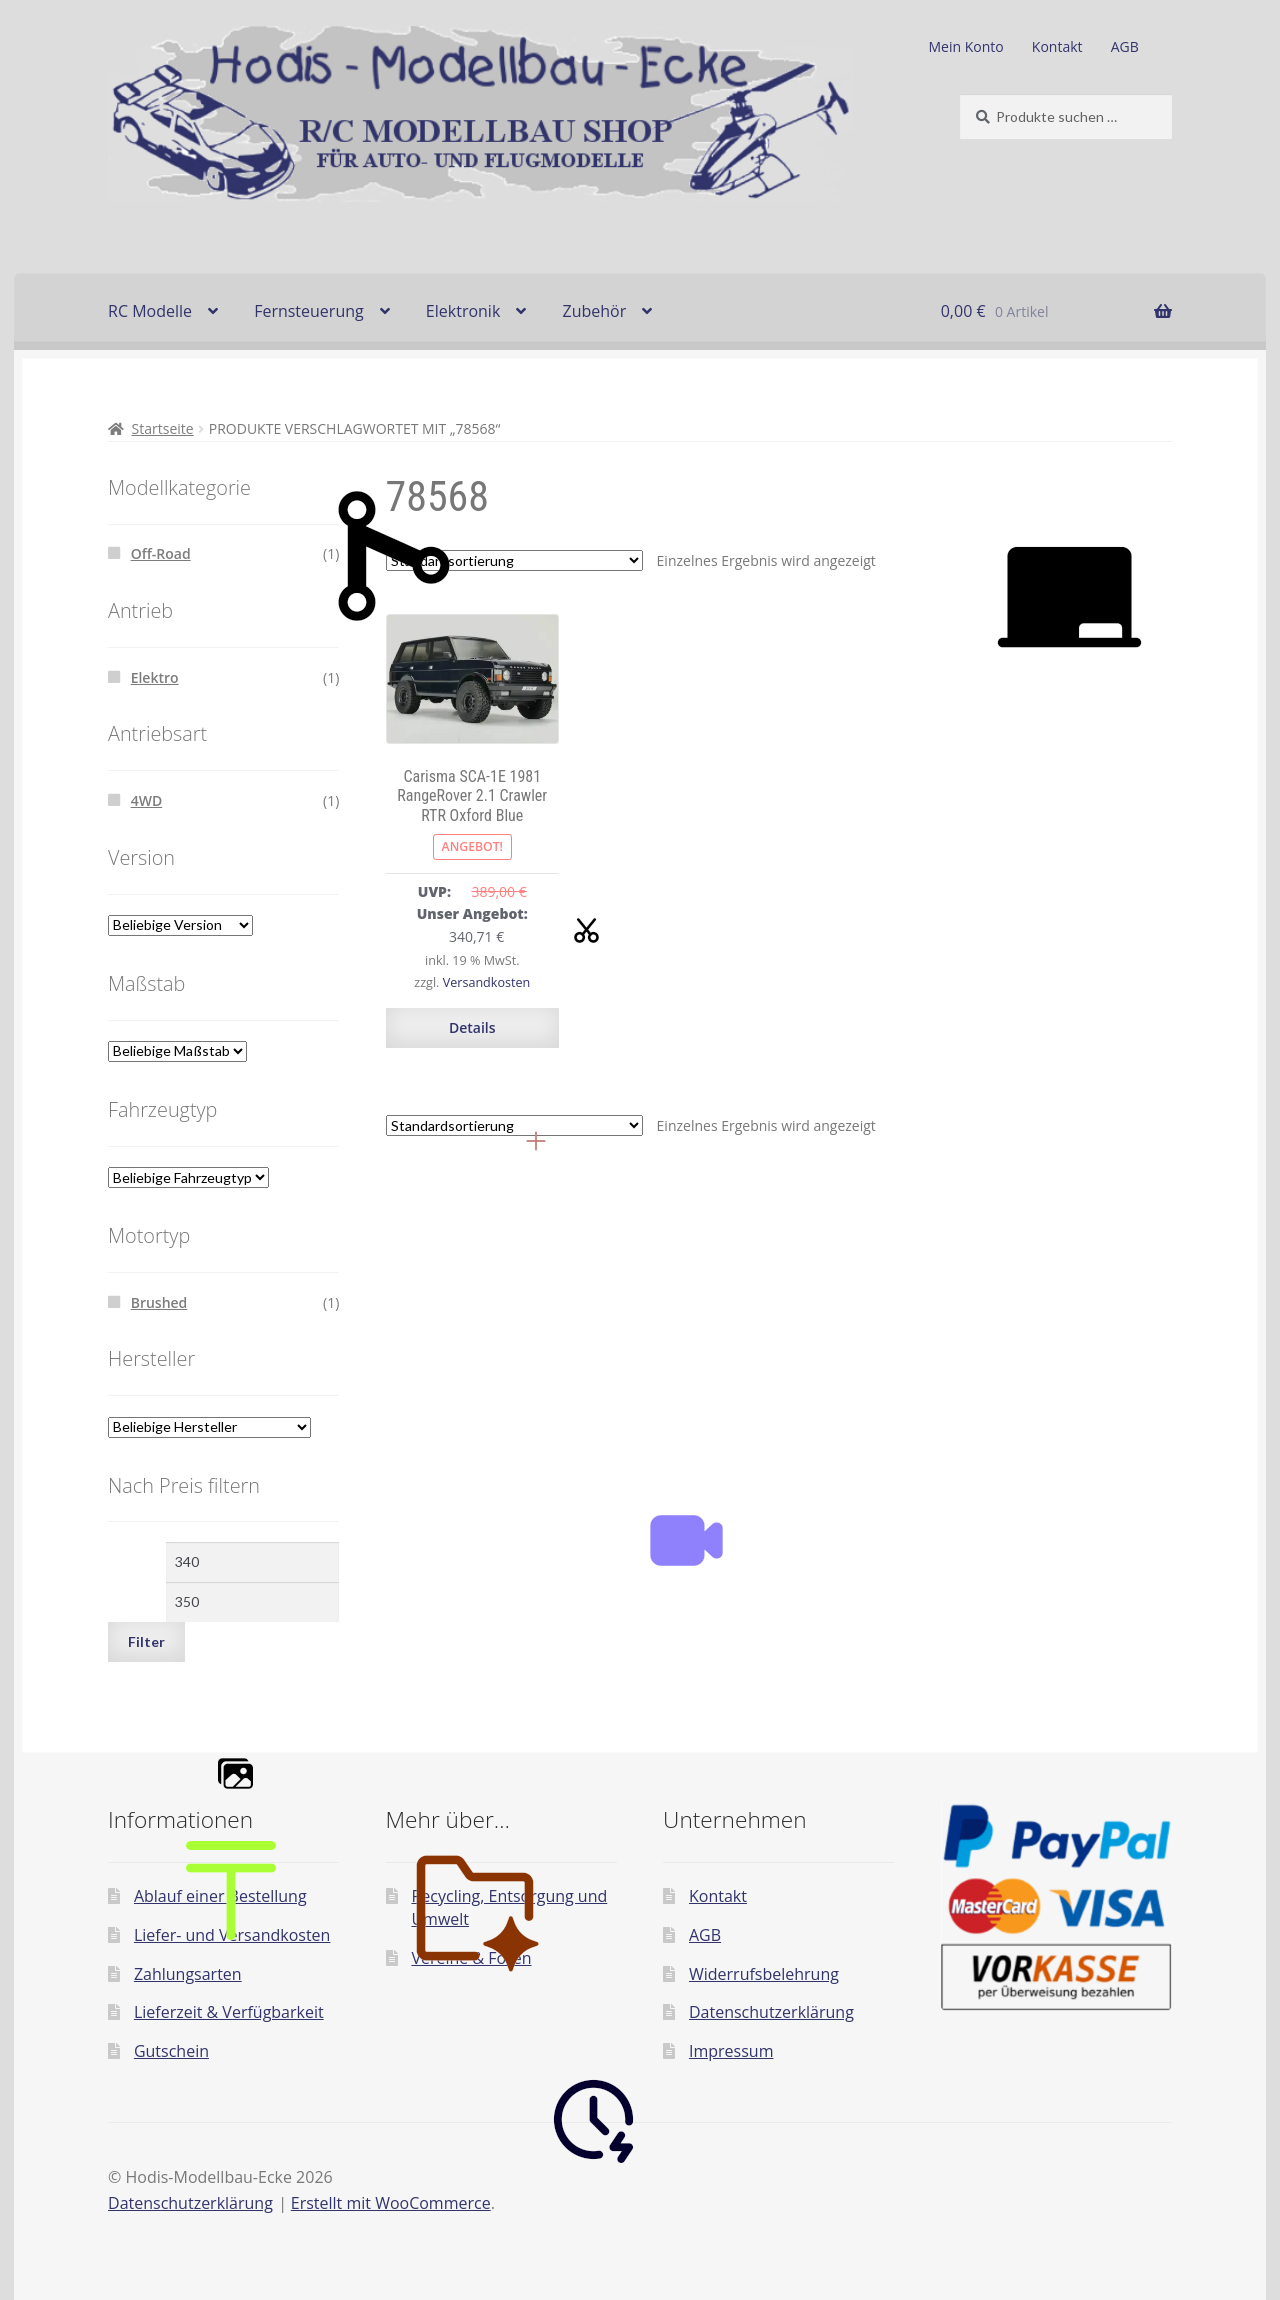 This screenshot has width=1280, height=2300. Describe the element at coordinates (593, 2119) in the screenshot. I see `quick timer or speed scheduling` at that location.